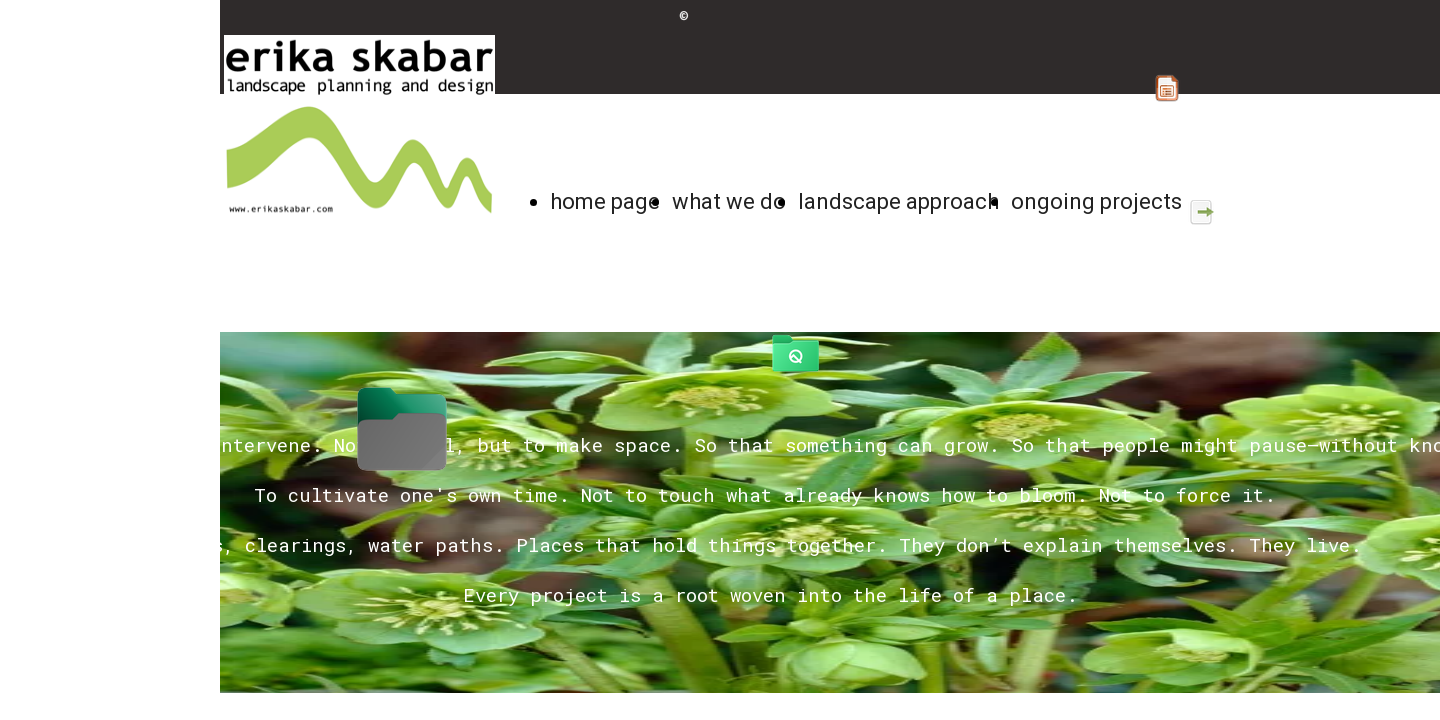  What do you see at coordinates (795, 354) in the screenshot?
I see `open android 10 system folder` at bounding box center [795, 354].